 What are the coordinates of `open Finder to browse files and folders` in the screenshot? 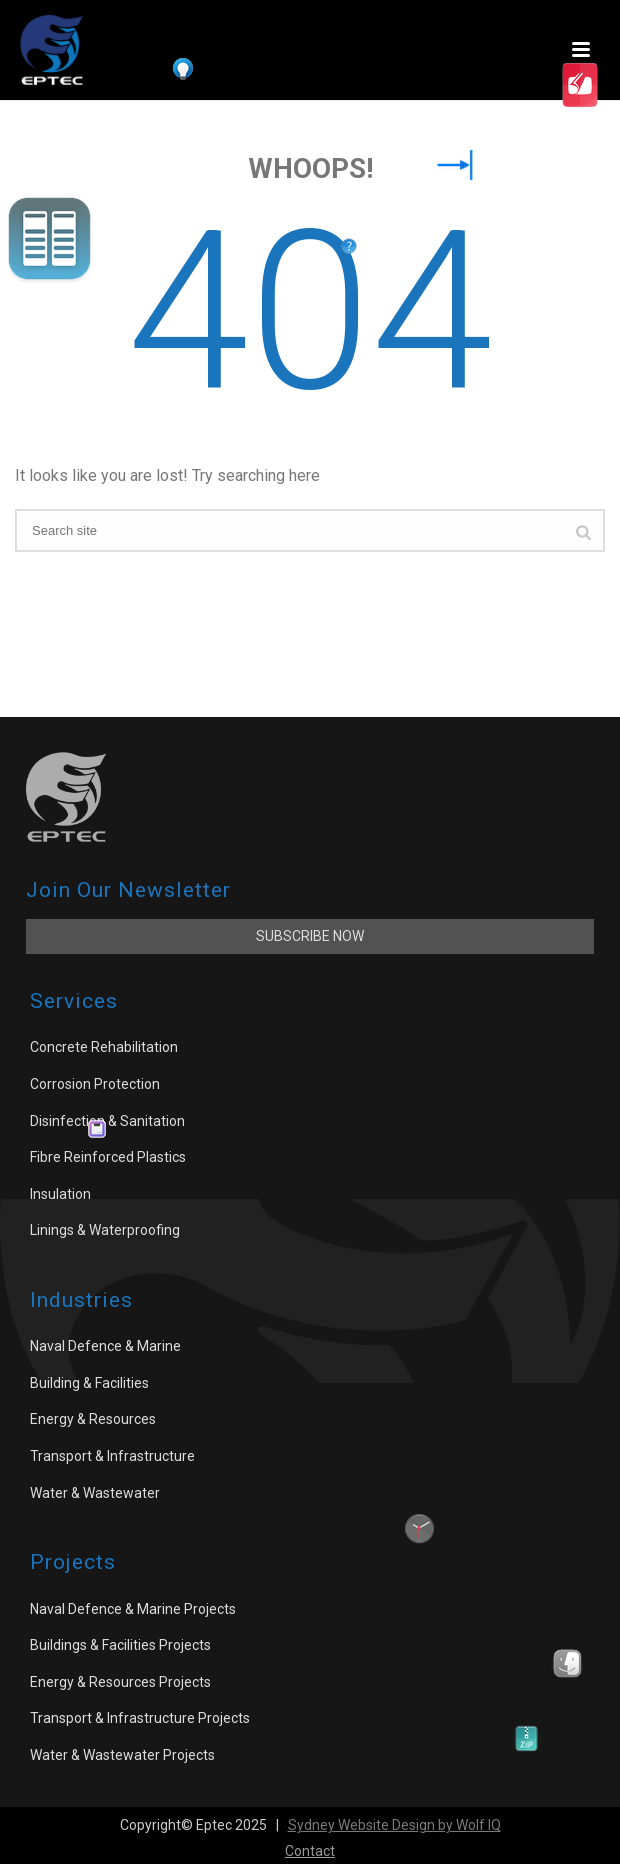 It's located at (567, 1663).